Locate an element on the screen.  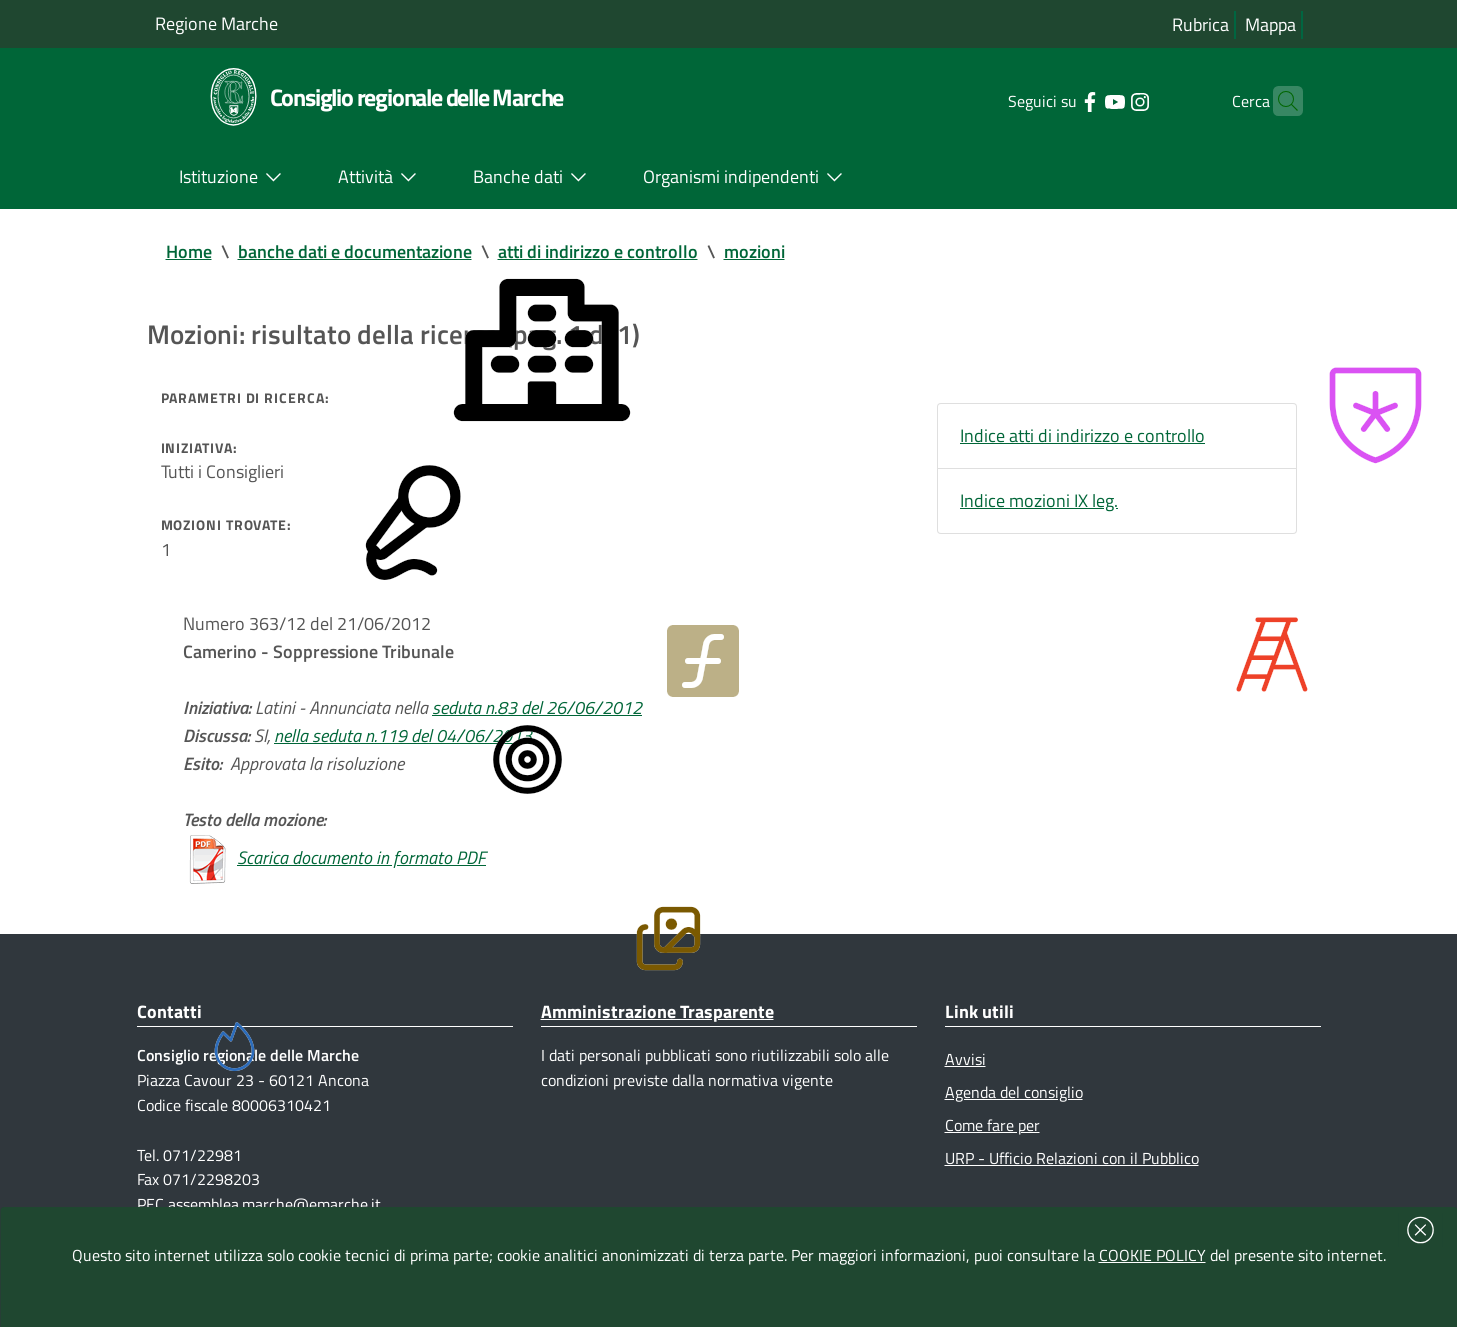
access voice recording or microphone input is located at coordinates (408, 522).